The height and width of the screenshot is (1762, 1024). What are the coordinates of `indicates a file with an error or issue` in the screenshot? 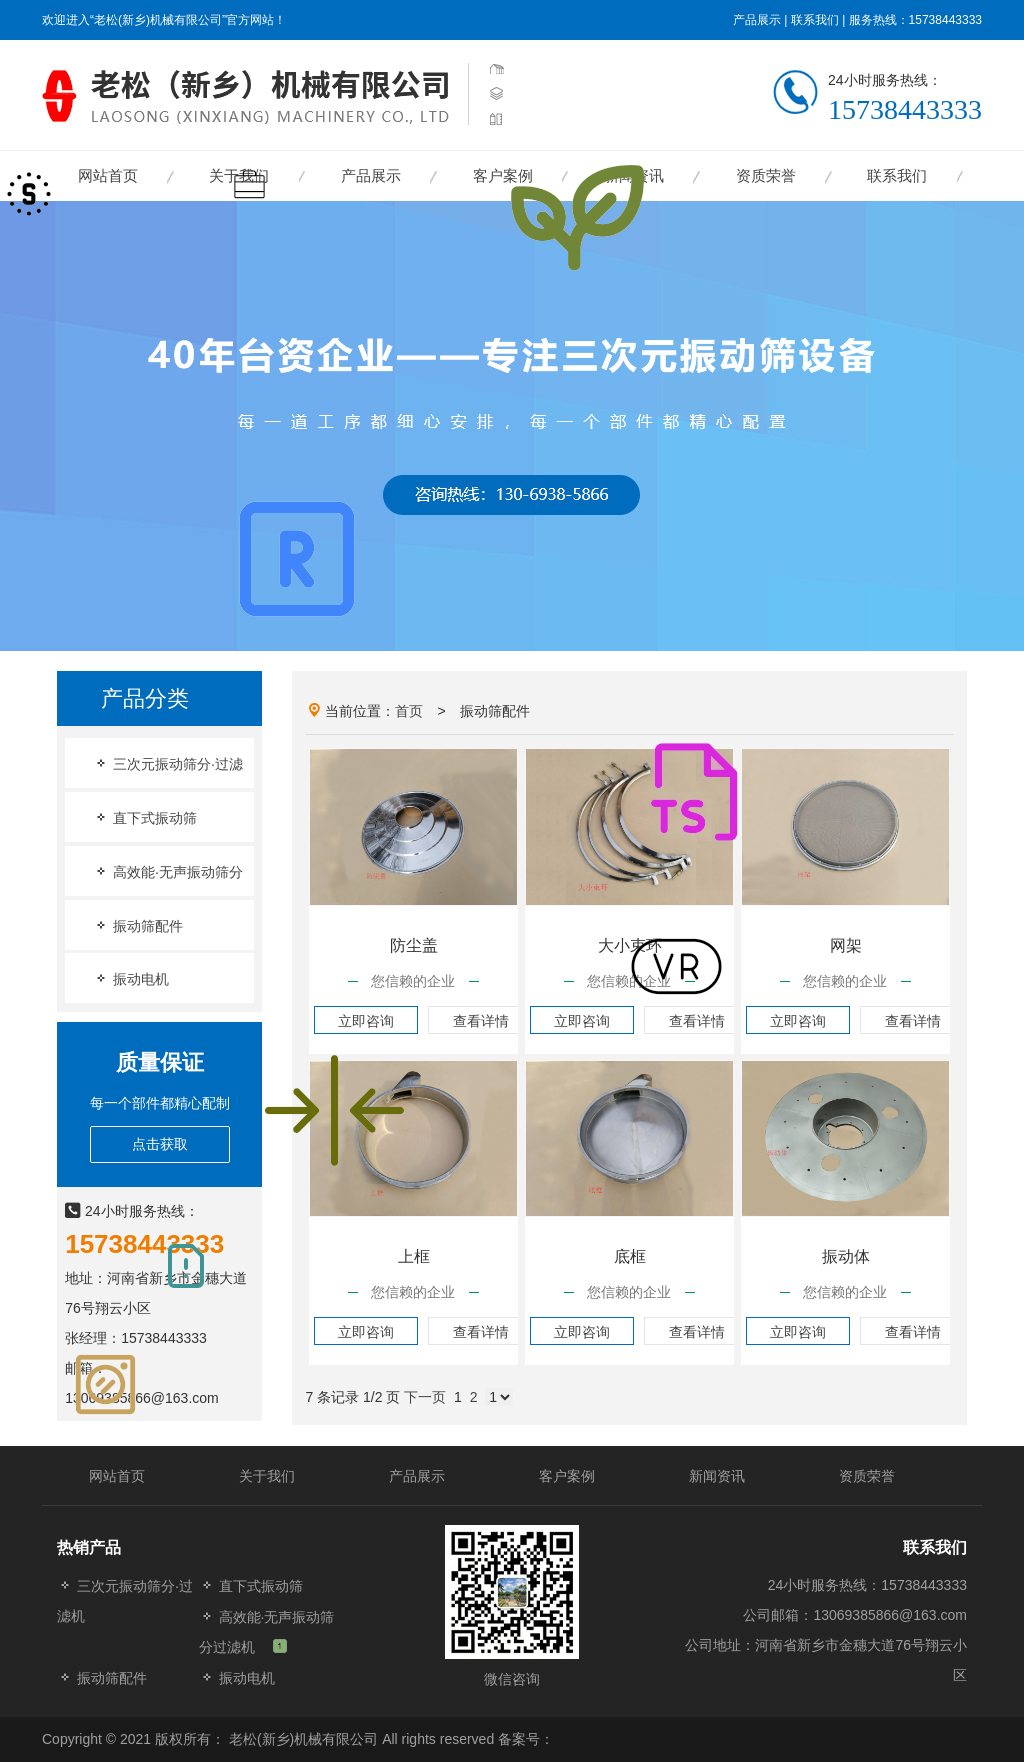 It's located at (186, 1266).